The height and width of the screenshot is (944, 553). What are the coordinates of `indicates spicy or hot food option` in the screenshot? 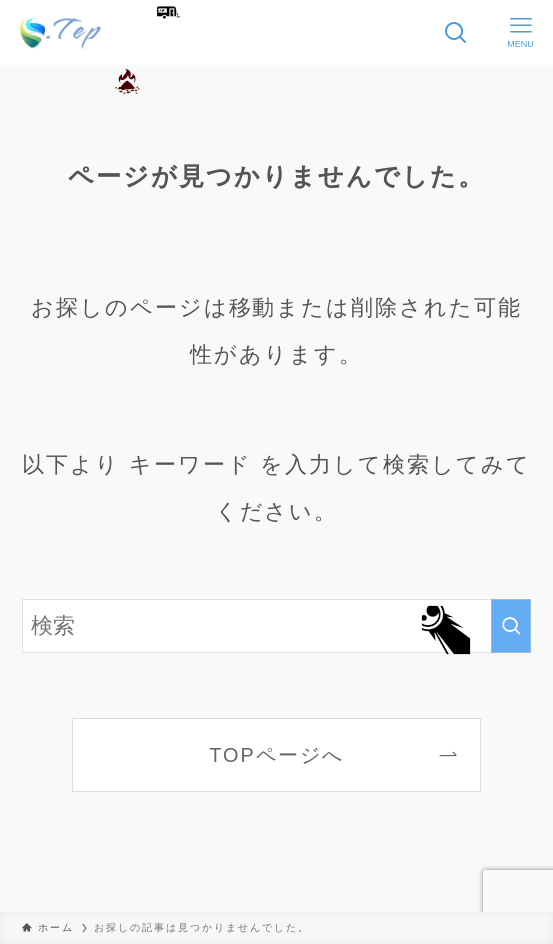 It's located at (127, 81).